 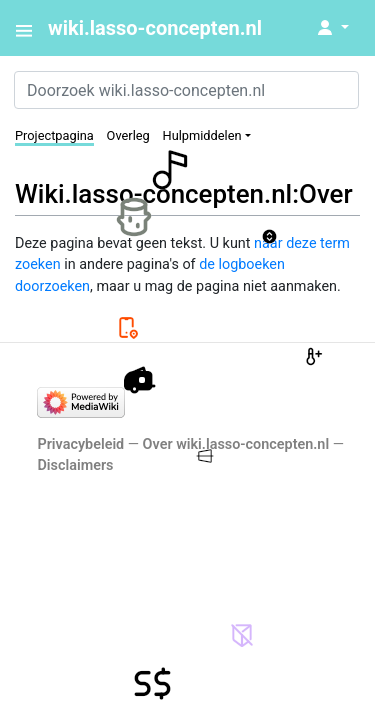 What do you see at coordinates (134, 217) in the screenshot?
I see `view wood or lumber materials` at bounding box center [134, 217].